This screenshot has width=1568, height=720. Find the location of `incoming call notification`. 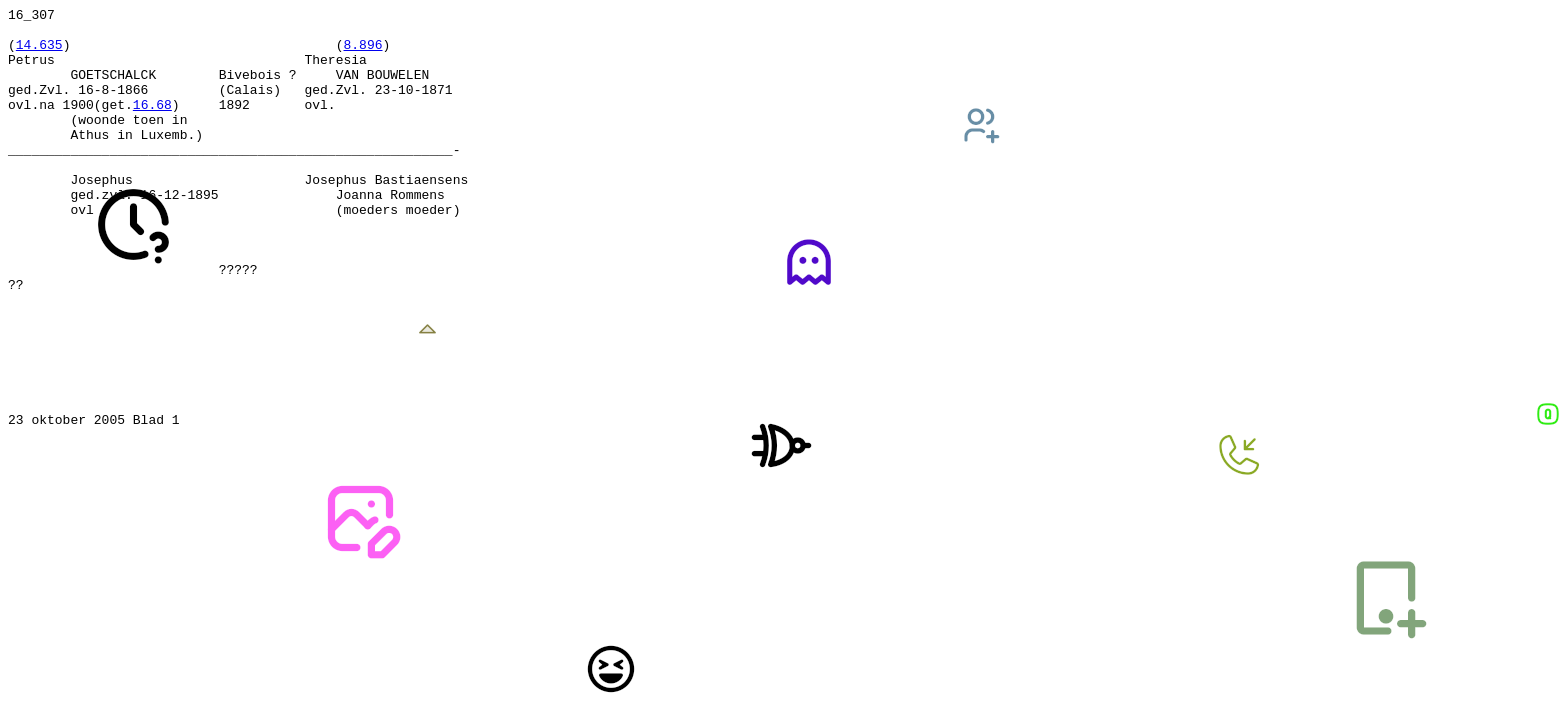

incoming call notification is located at coordinates (1240, 454).